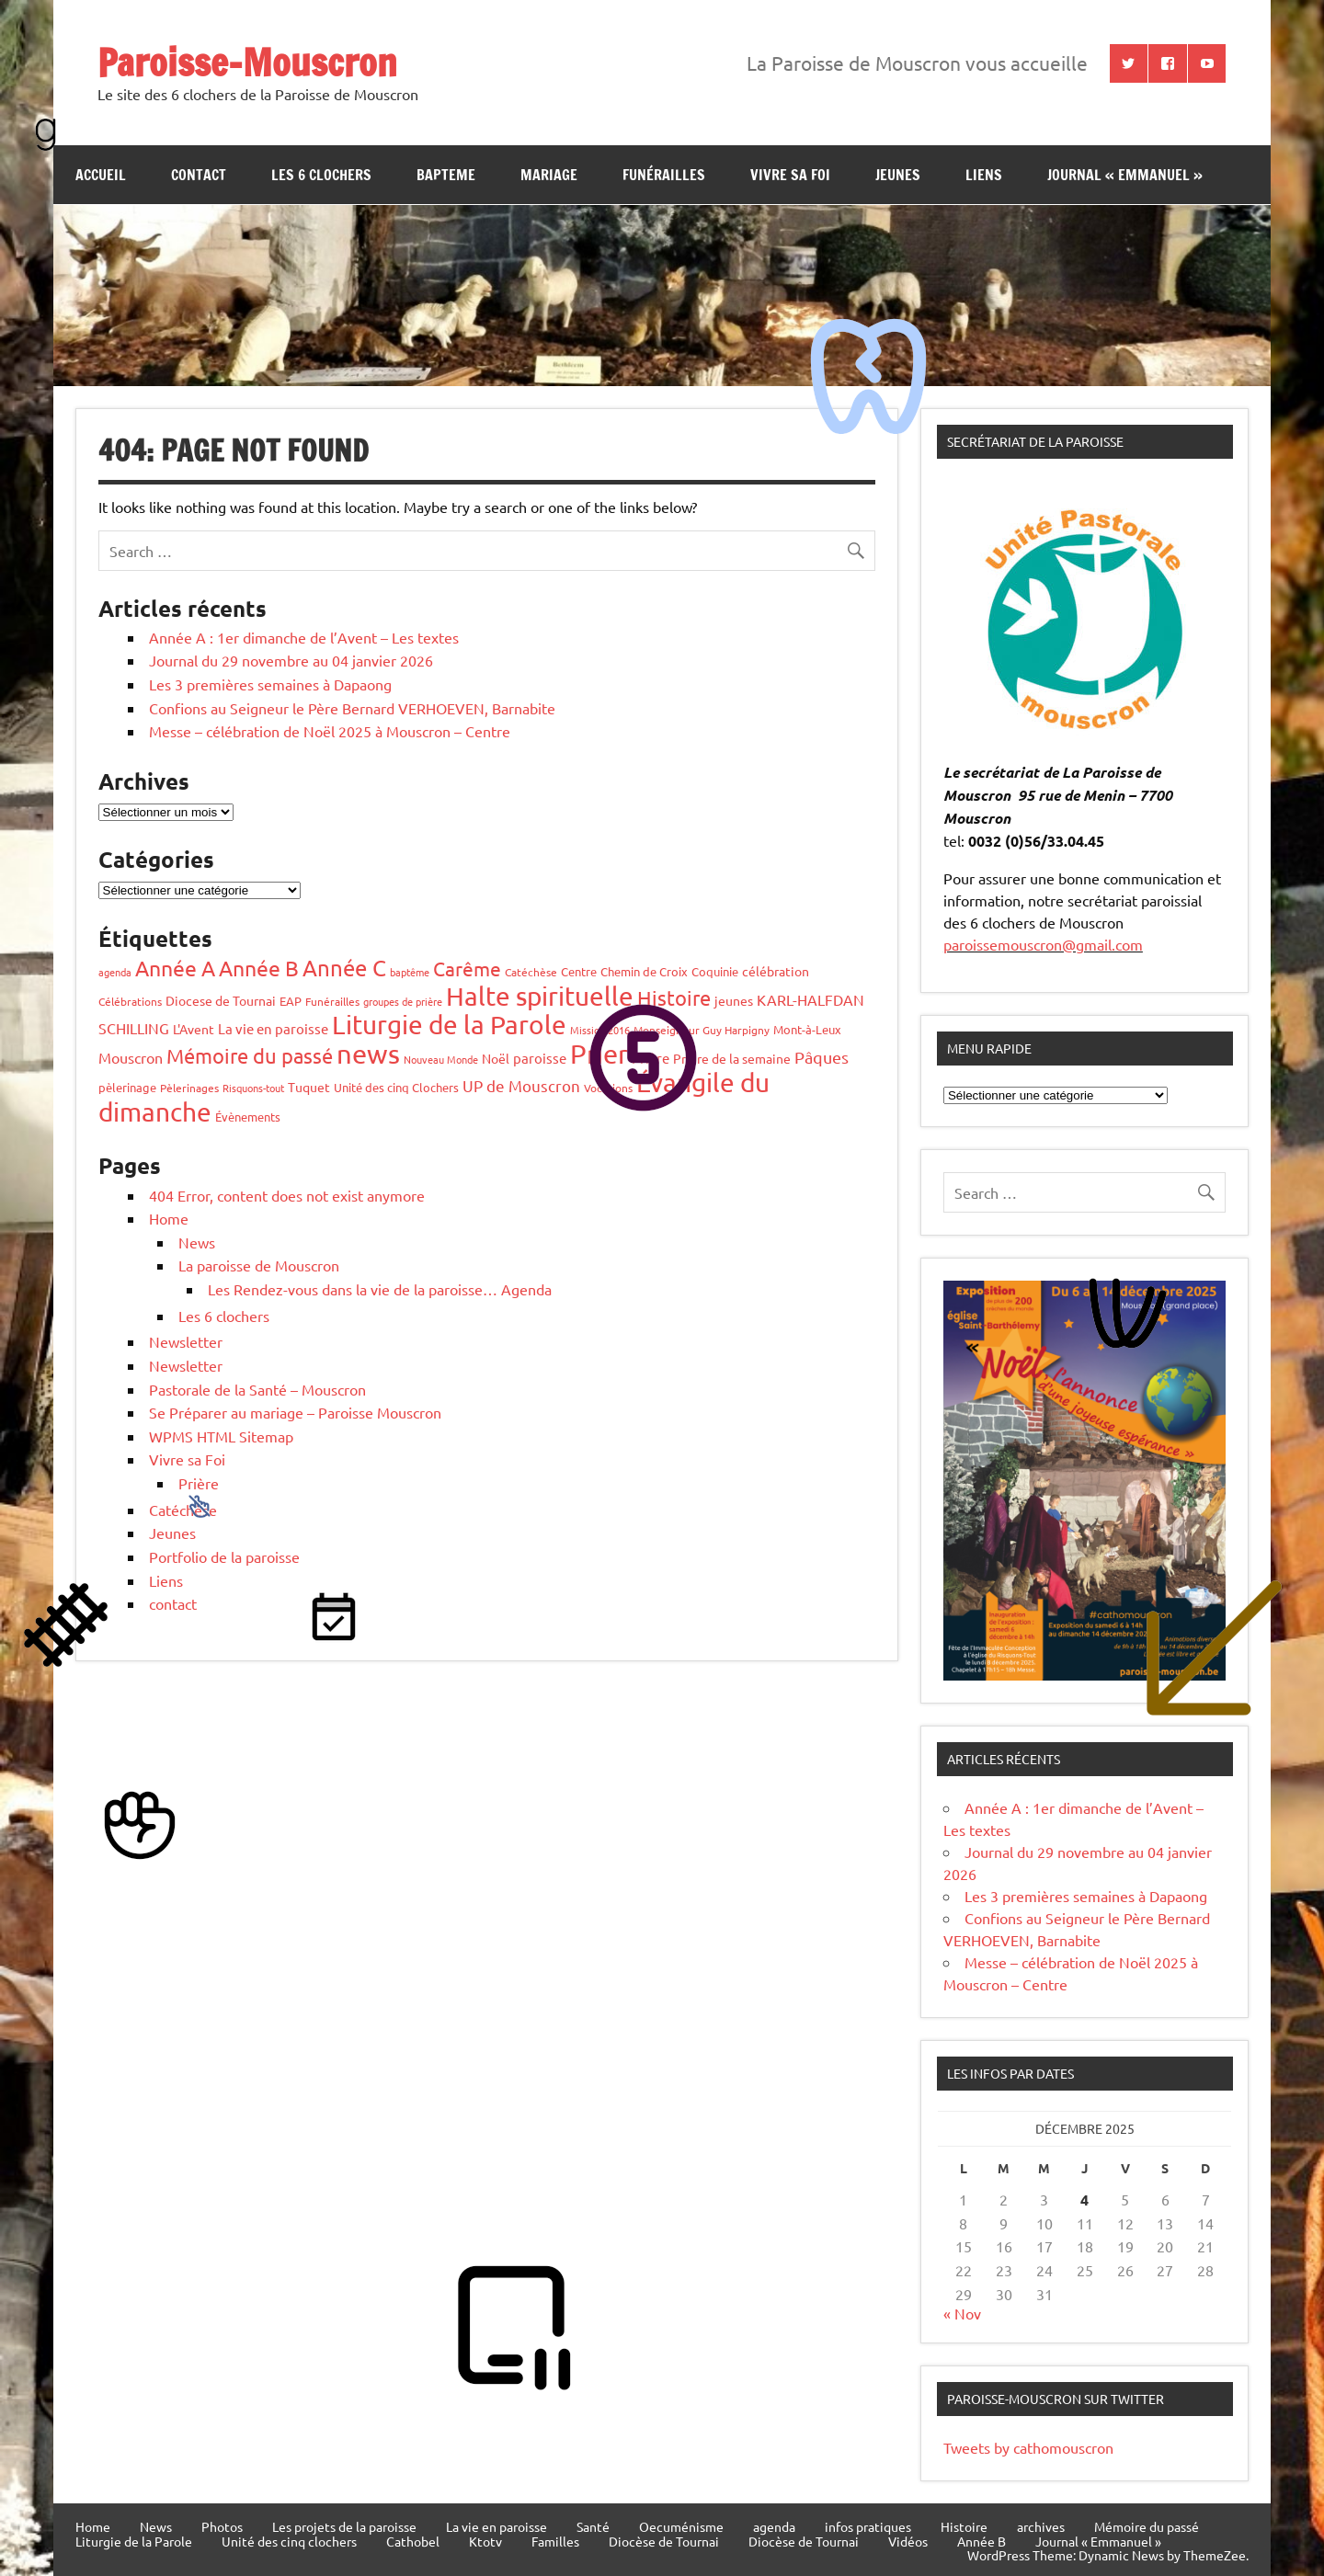 The width and height of the screenshot is (1324, 2576). I want to click on show solidarity or support, so click(140, 1824).